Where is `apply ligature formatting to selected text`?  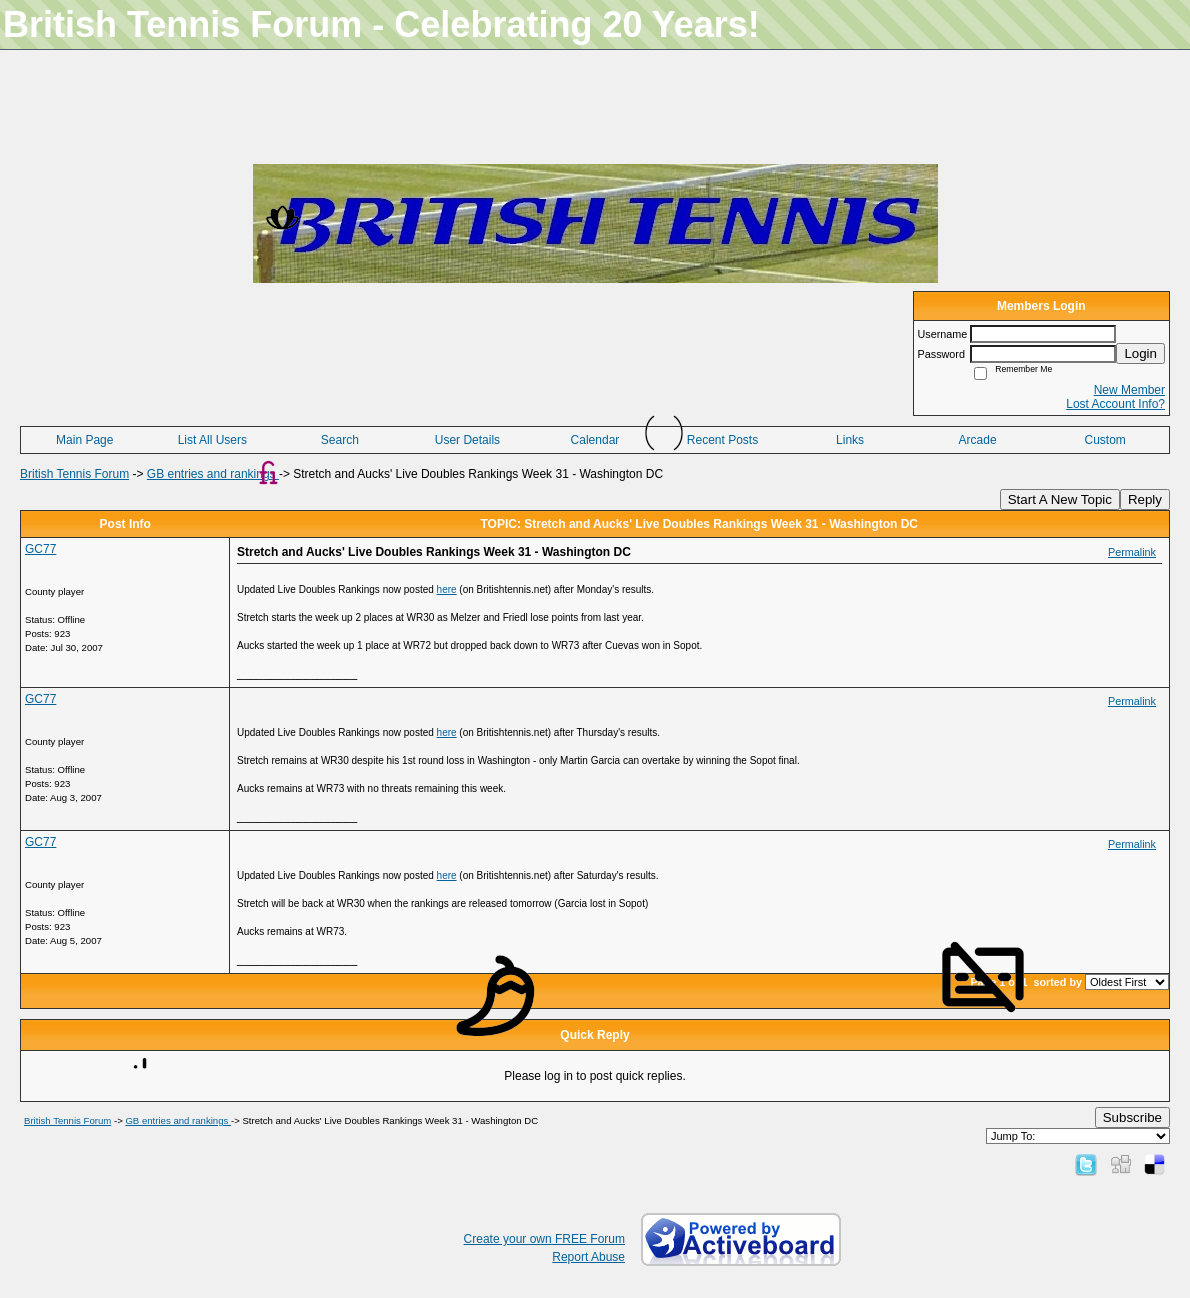 apply ligature formatting to selected text is located at coordinates (268, 472).